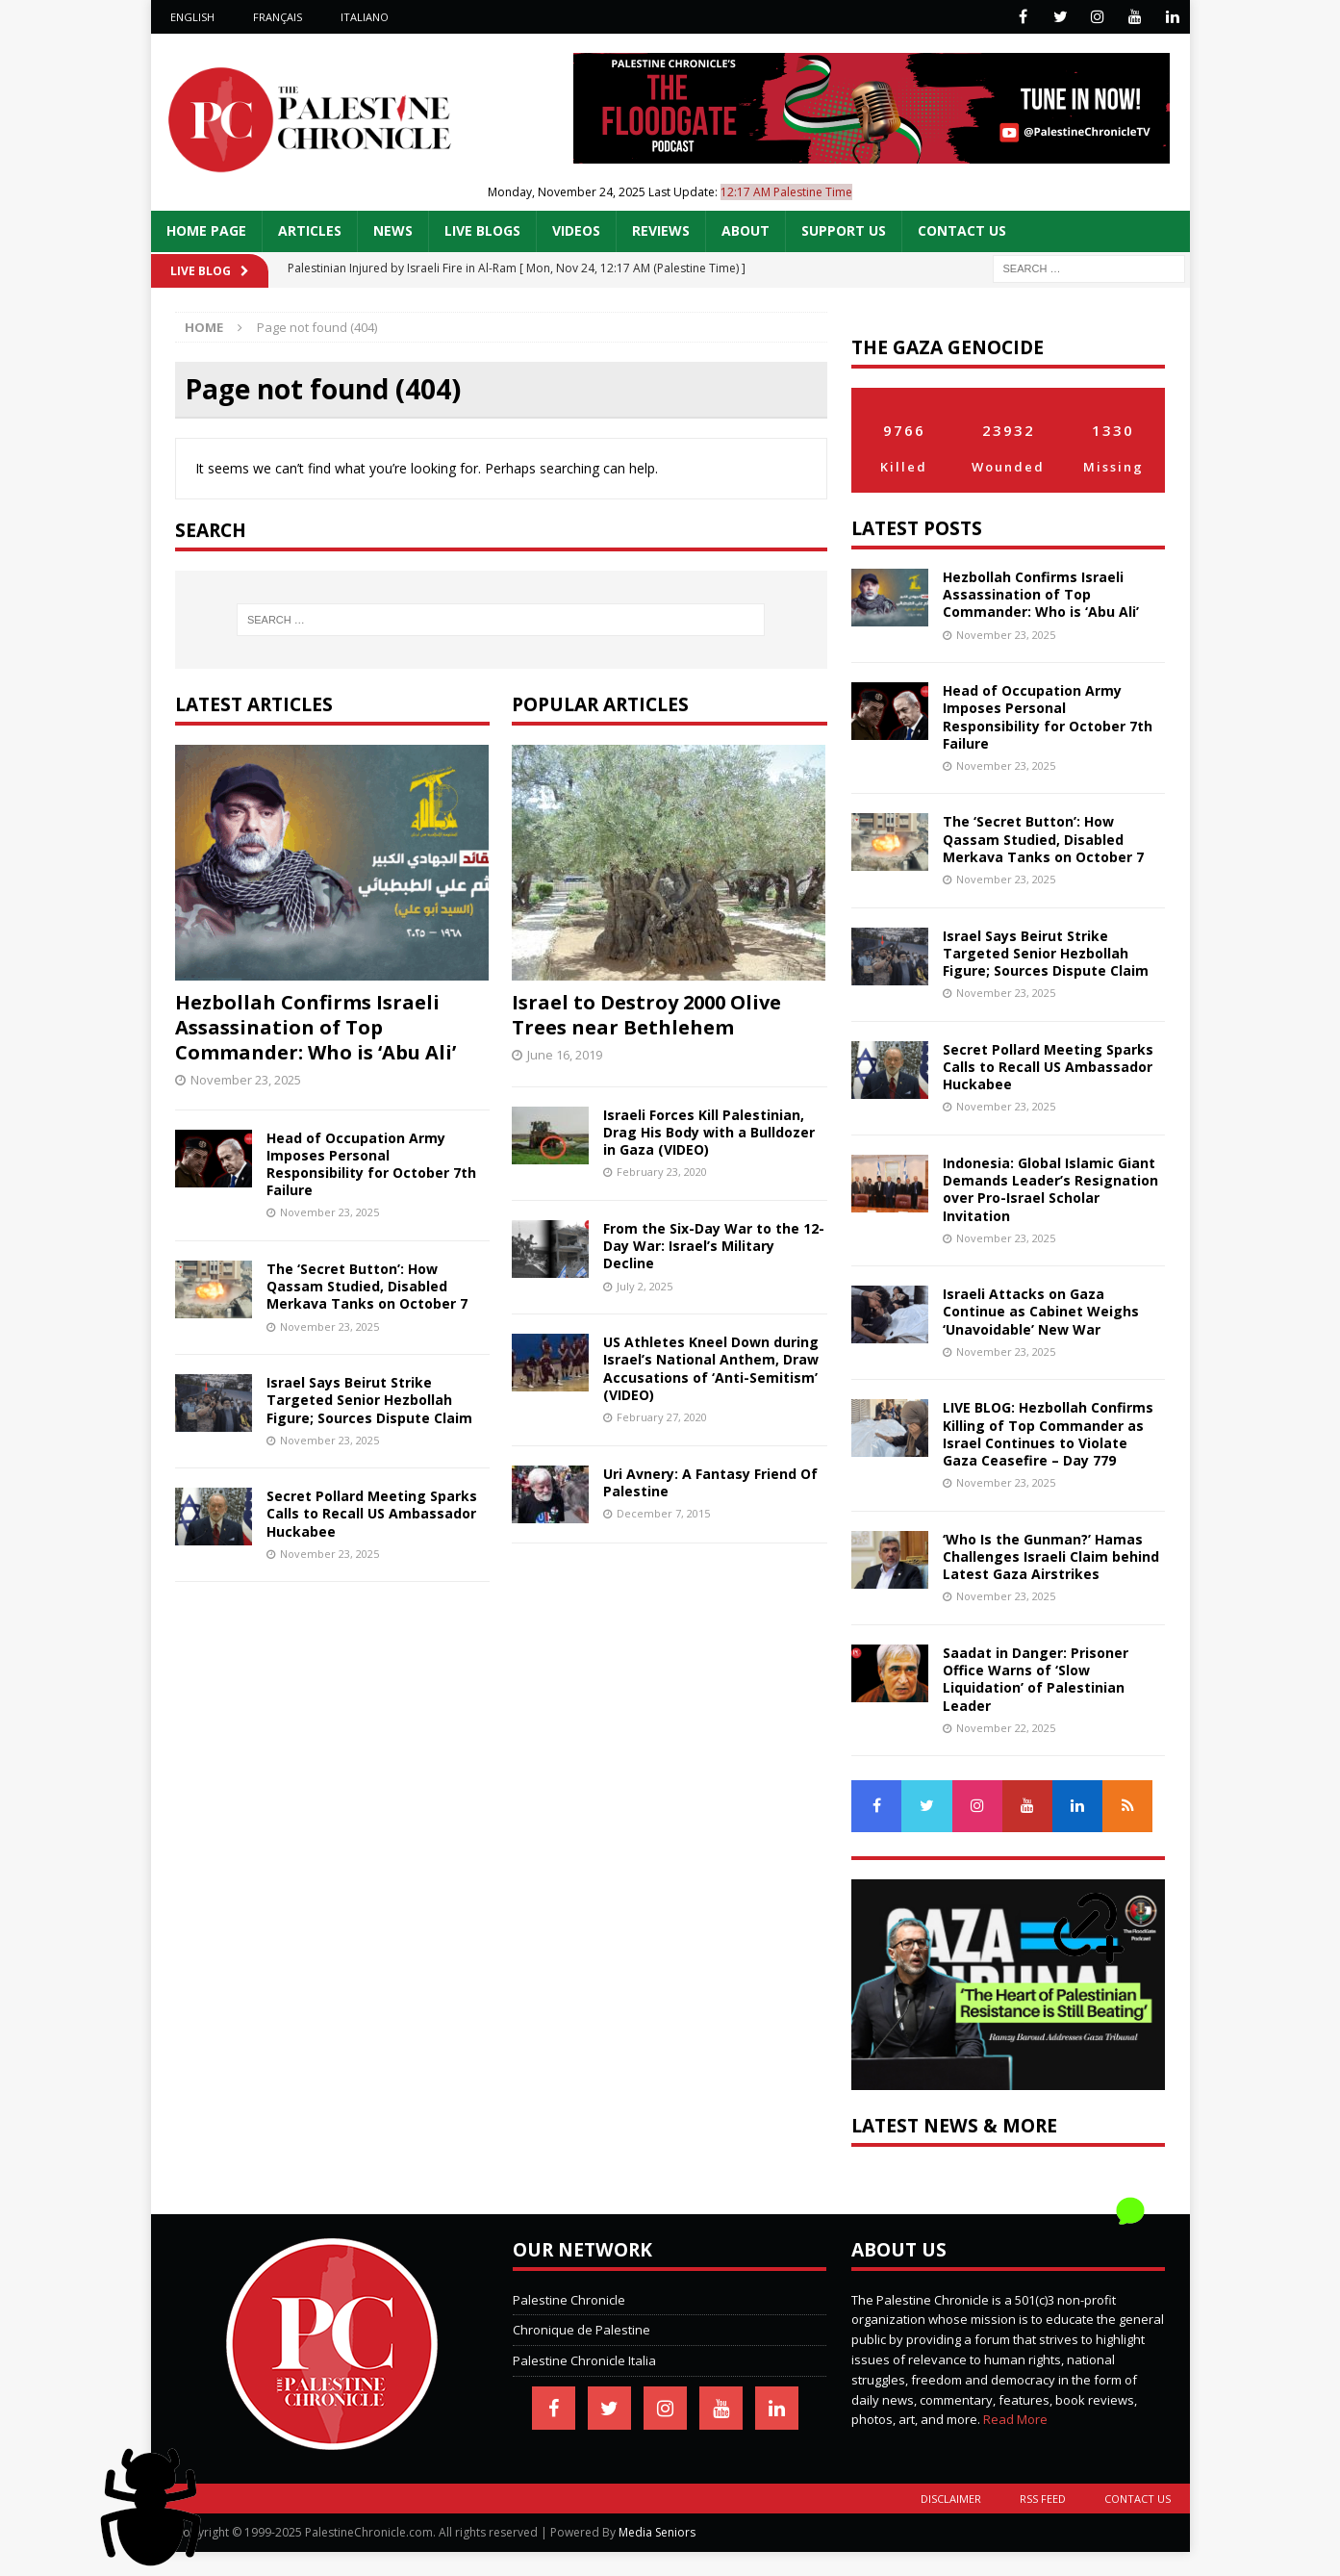 The width and height of the screenshot is (1340, 2576). What do you see at coordinates (1085, 1925) in the screenshot?
I see `add a new link or URL` at bounding box center [1085, 1925].